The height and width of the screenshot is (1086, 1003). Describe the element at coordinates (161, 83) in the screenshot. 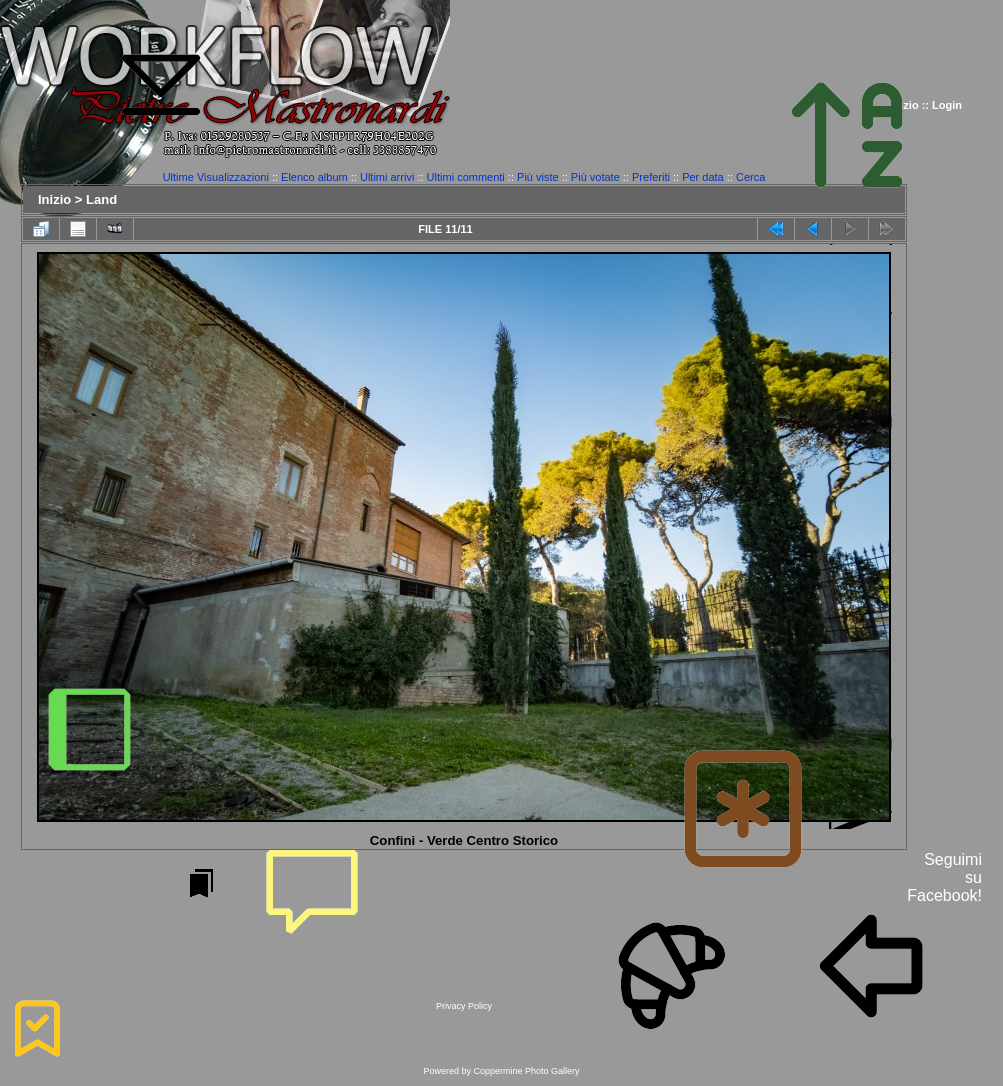

I see `expand content below` at that location.